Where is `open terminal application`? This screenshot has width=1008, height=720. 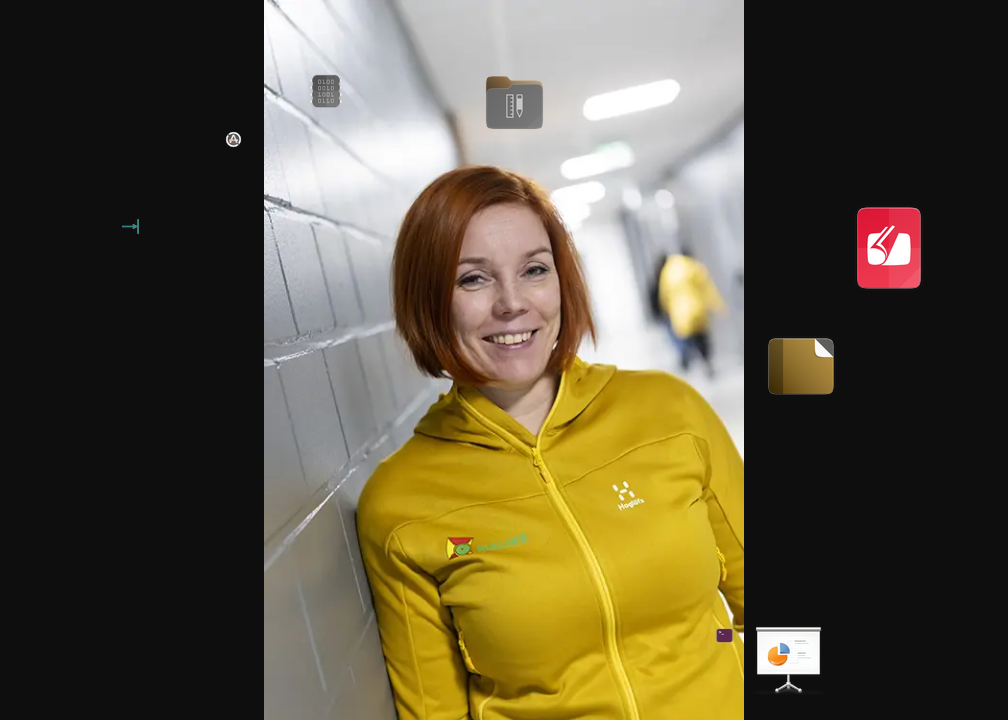
open terminal application is located at coordinates (724, 635).